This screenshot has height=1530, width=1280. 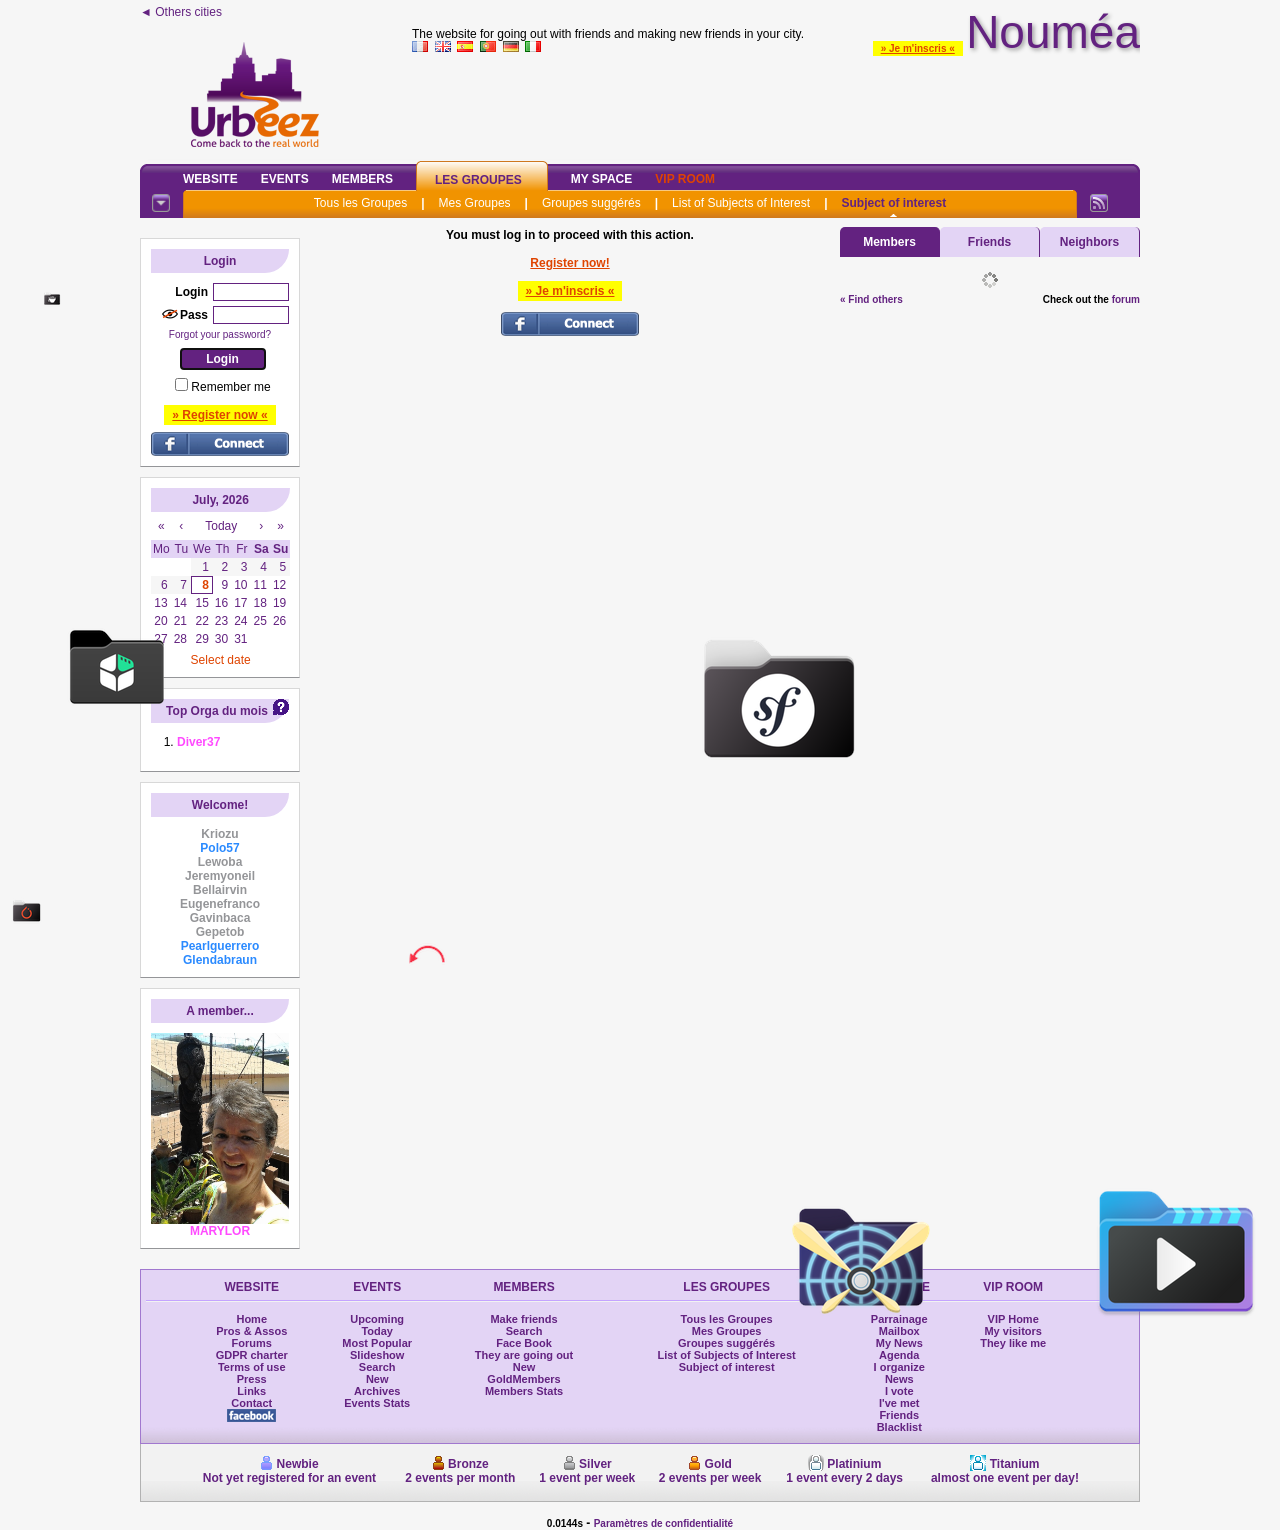 What do you see at coordinates (428, 954) in the screenshot?
I see `undo the last action` at bounding box center [428, 954].